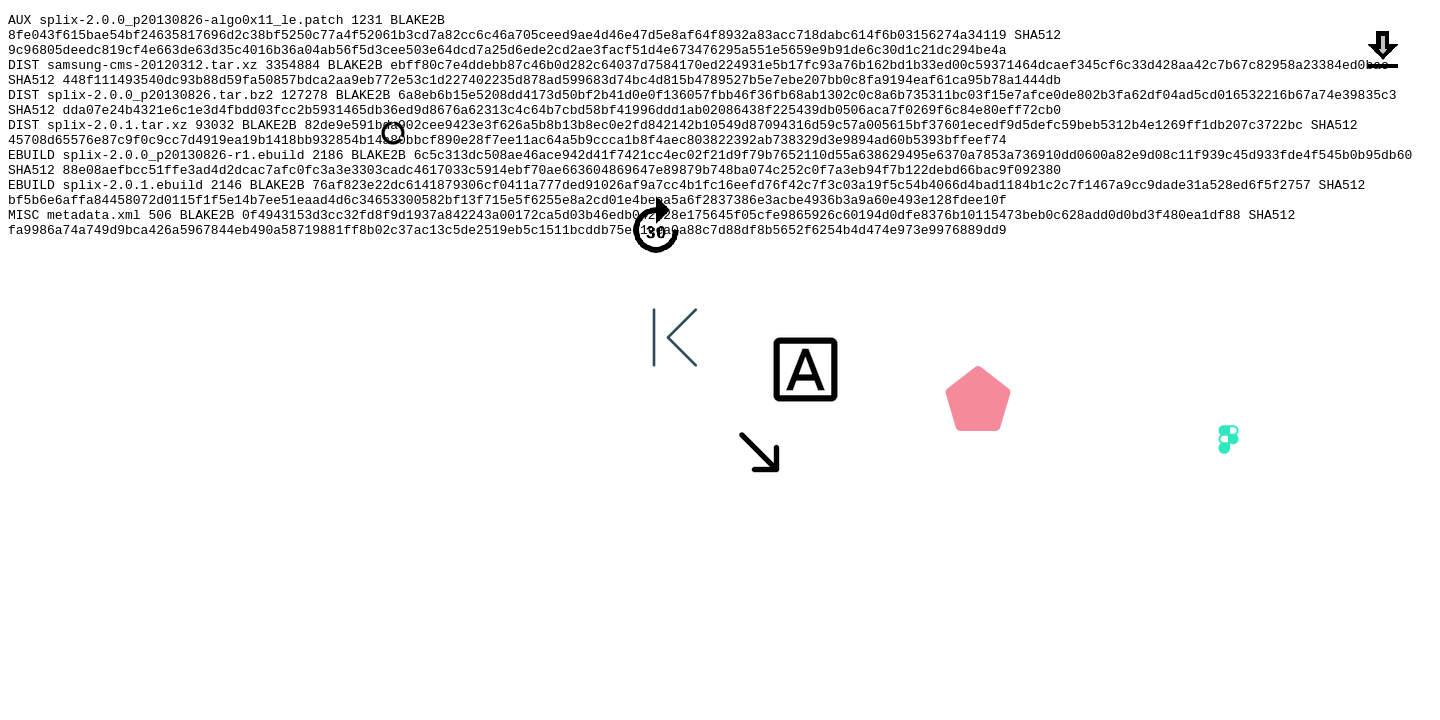 Image resolution: width=1440 pixels, height=720 pixels. What do you see at coordinates (393, 133) in the screenshot?
I see `view mobile data usage statistics` at bounding box center [393, 133].